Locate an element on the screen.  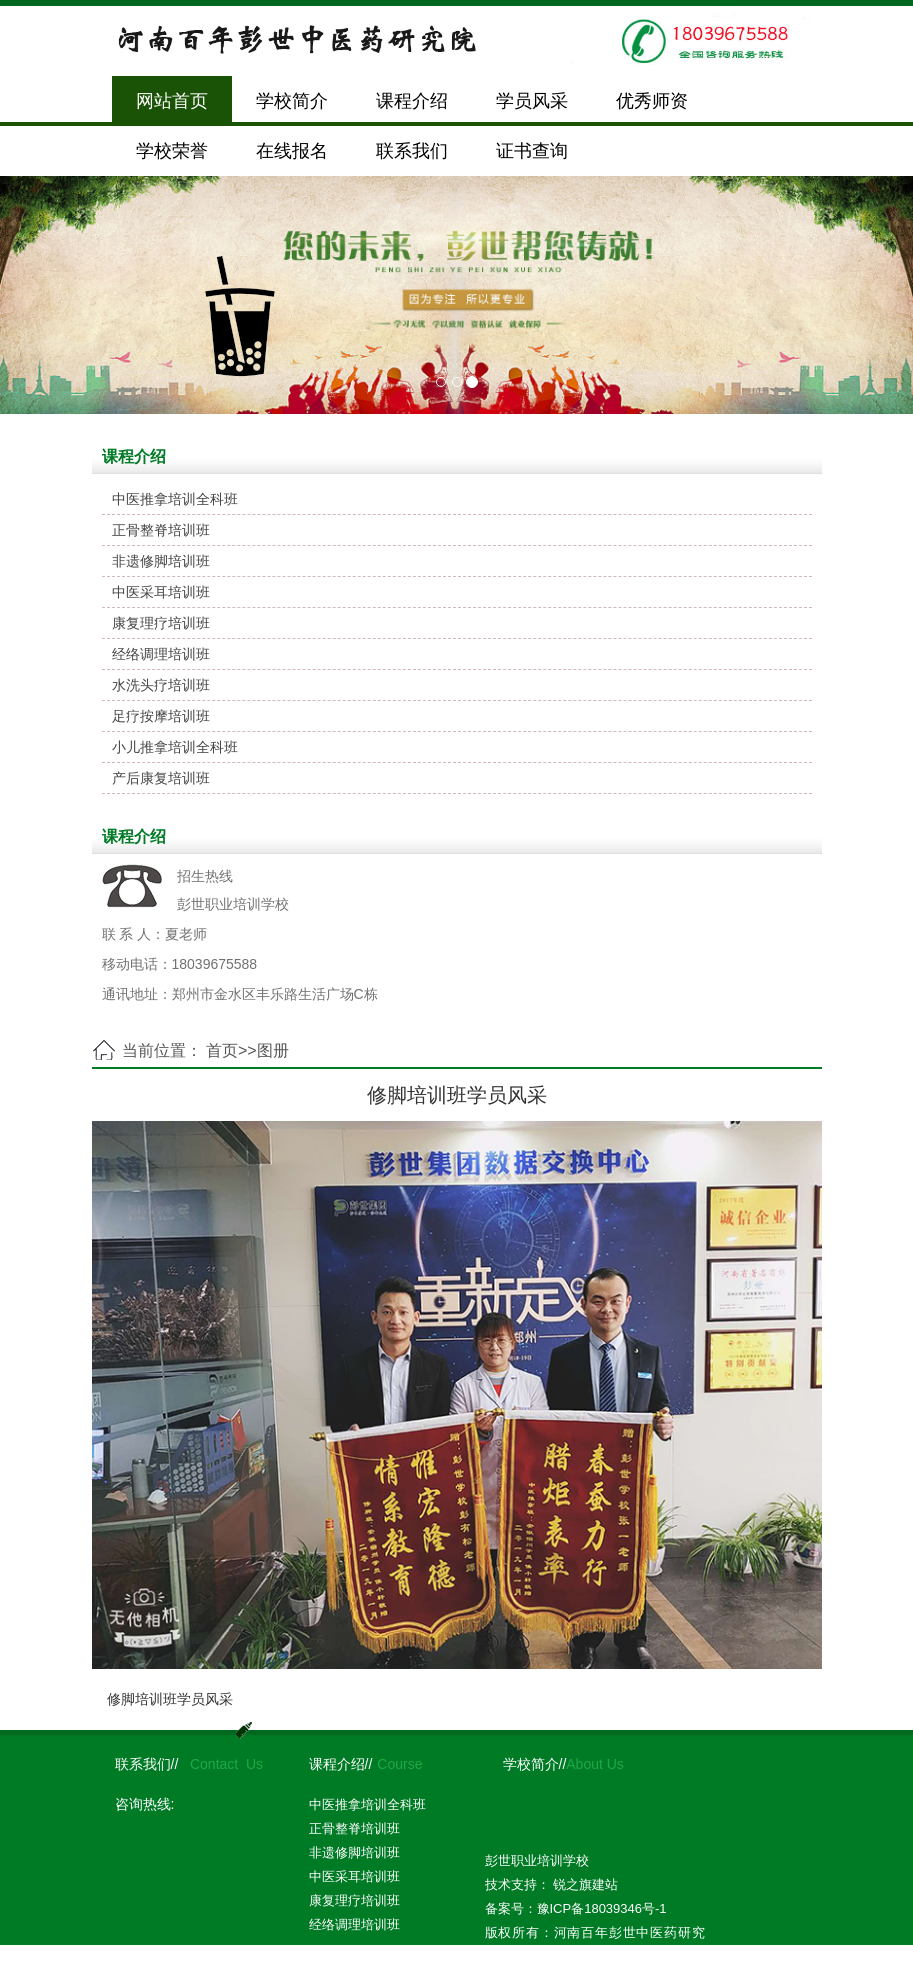
order bubble tea or boba drinks is located at coordinates (240, 316).